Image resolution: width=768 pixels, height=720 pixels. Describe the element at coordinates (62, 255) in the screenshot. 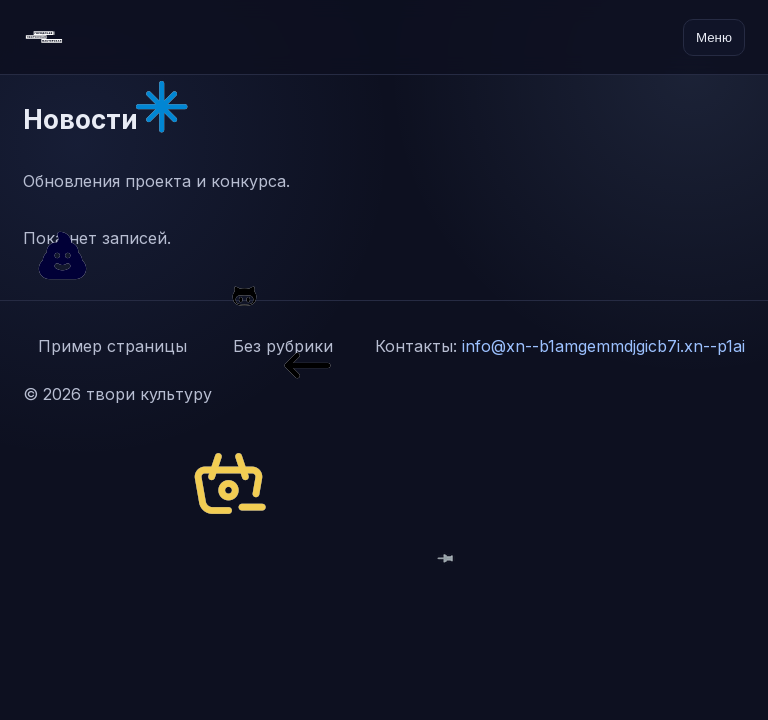

I see `add a poop emoji reaction` at that location.